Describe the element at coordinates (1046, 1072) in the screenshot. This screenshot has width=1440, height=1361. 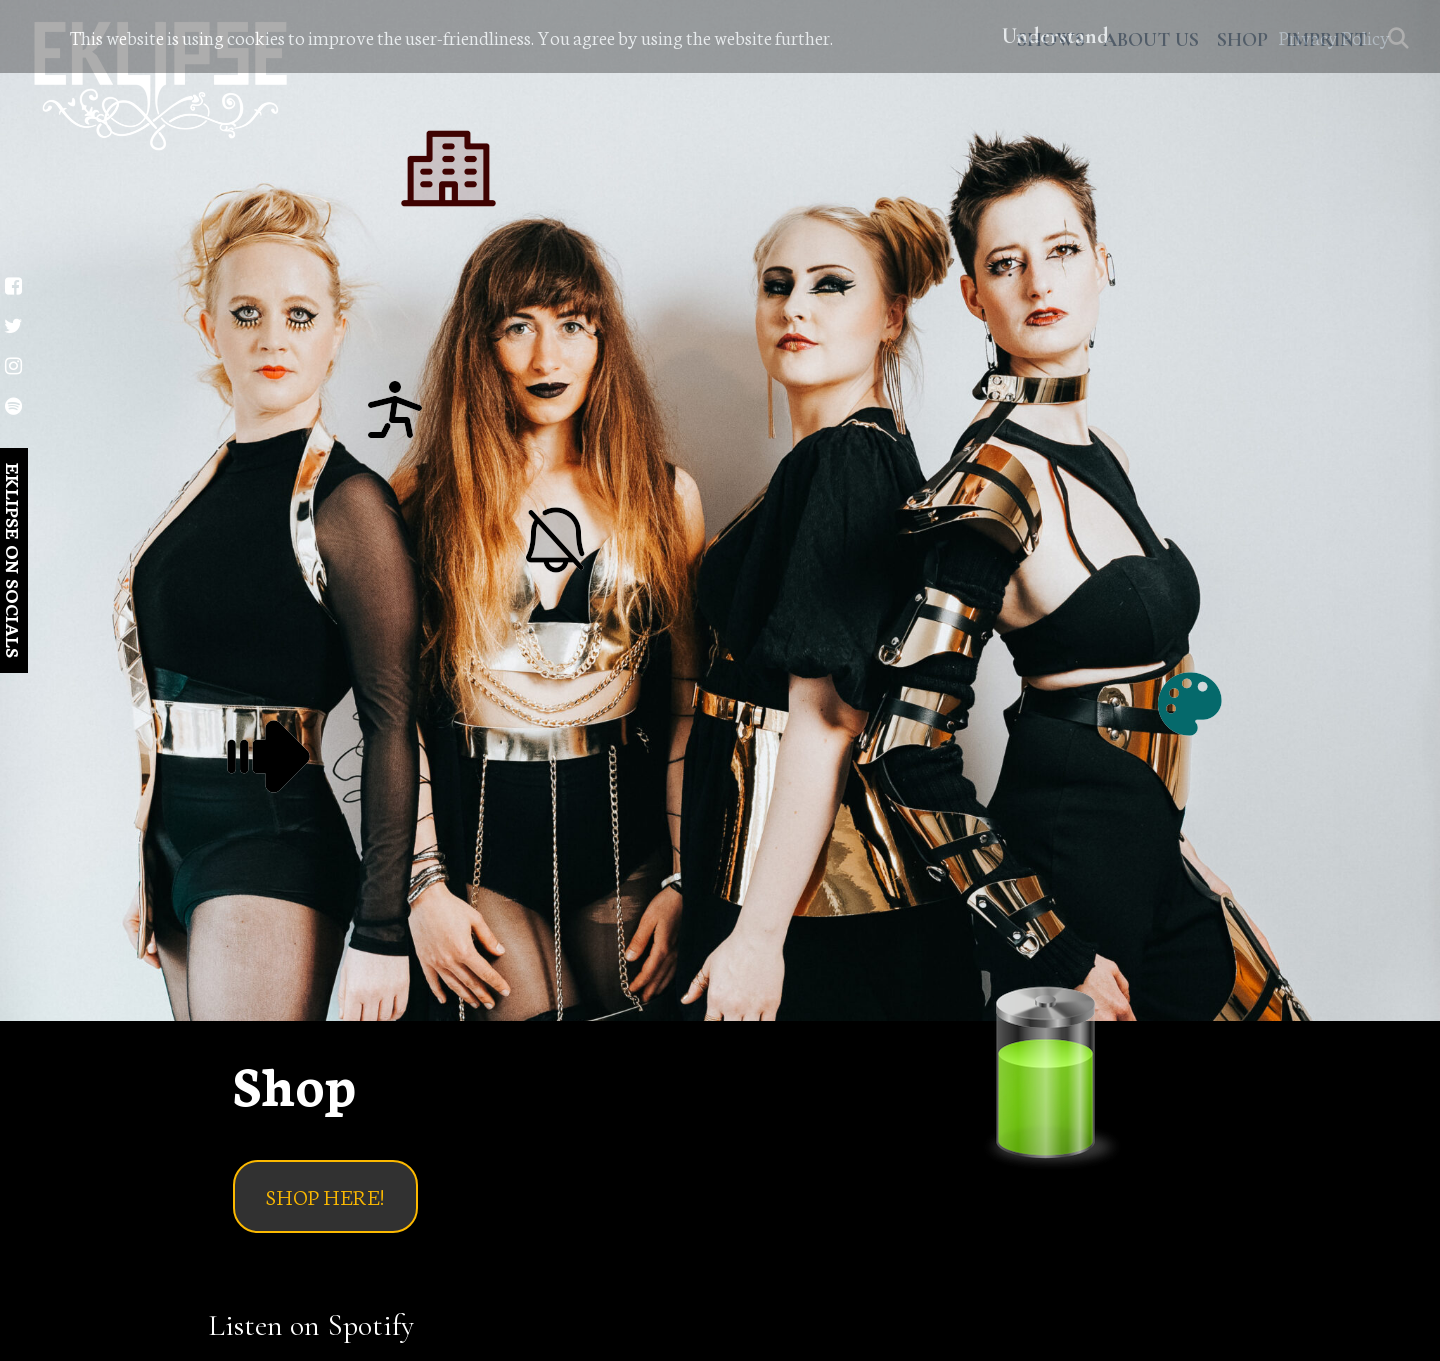
I see `view current battery level` at that location.